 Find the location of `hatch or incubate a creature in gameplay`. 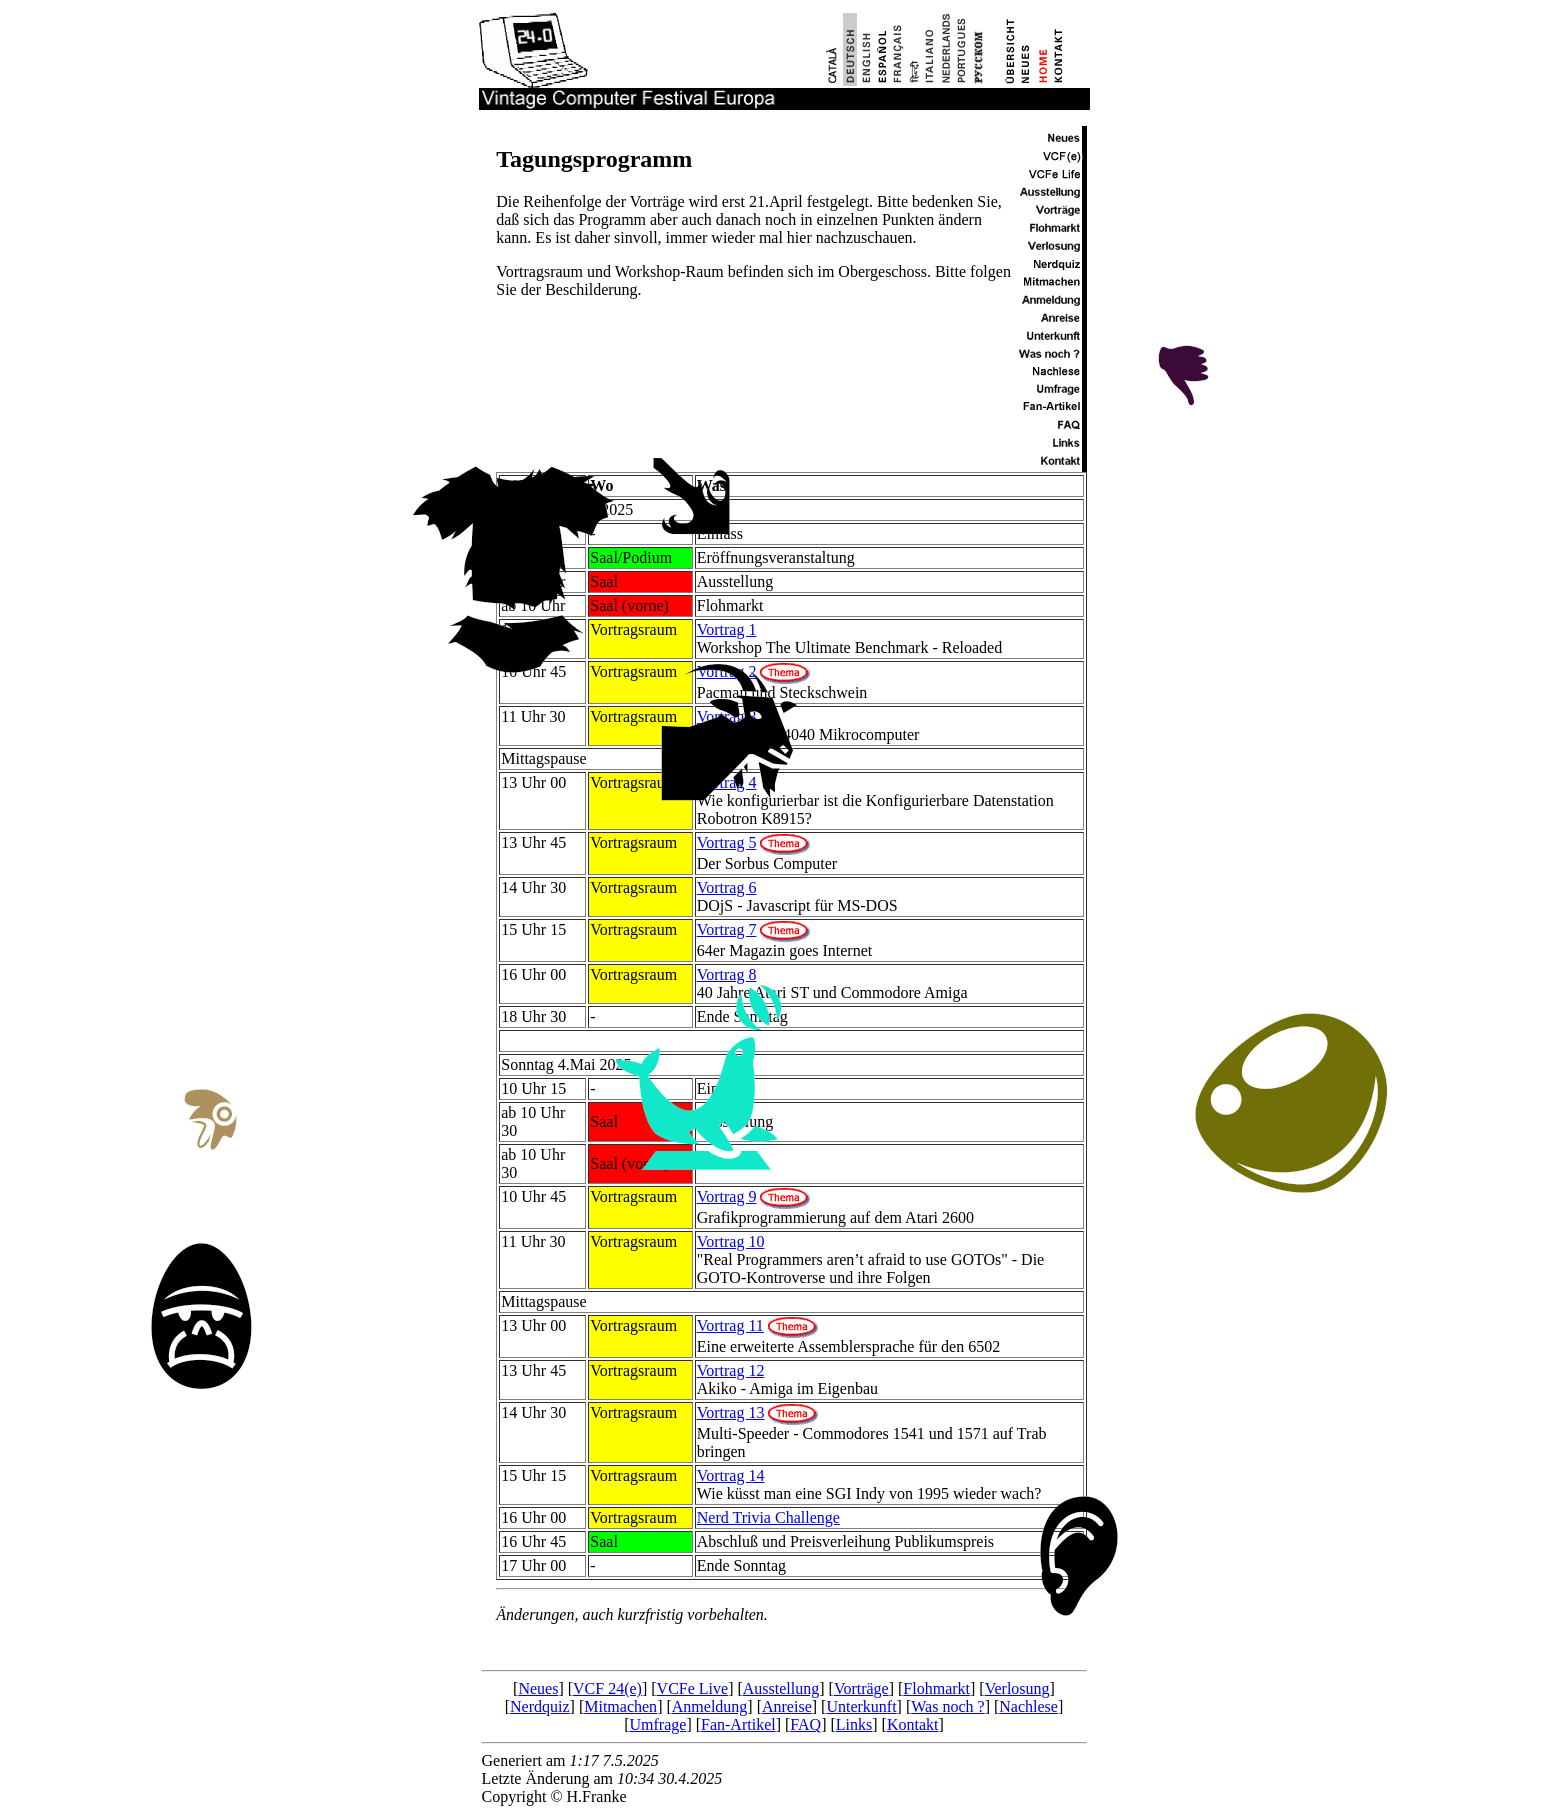

hatch or incubate a creature in gameplay is located at coordinates (1290, 1104).